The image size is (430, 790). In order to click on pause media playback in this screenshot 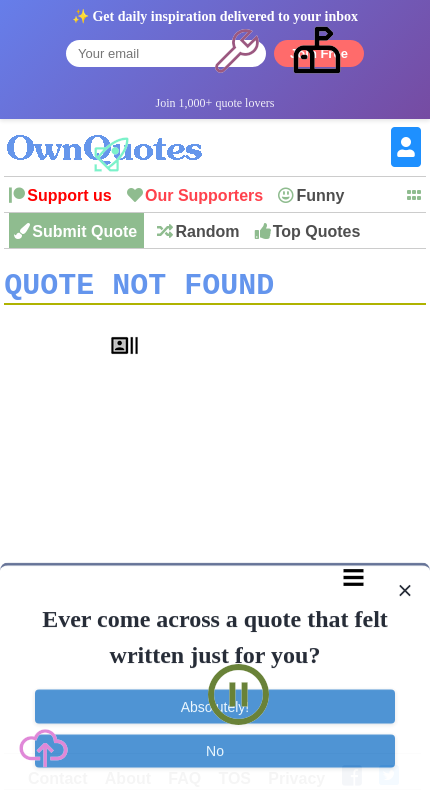, I will do `click(238, 694)`.